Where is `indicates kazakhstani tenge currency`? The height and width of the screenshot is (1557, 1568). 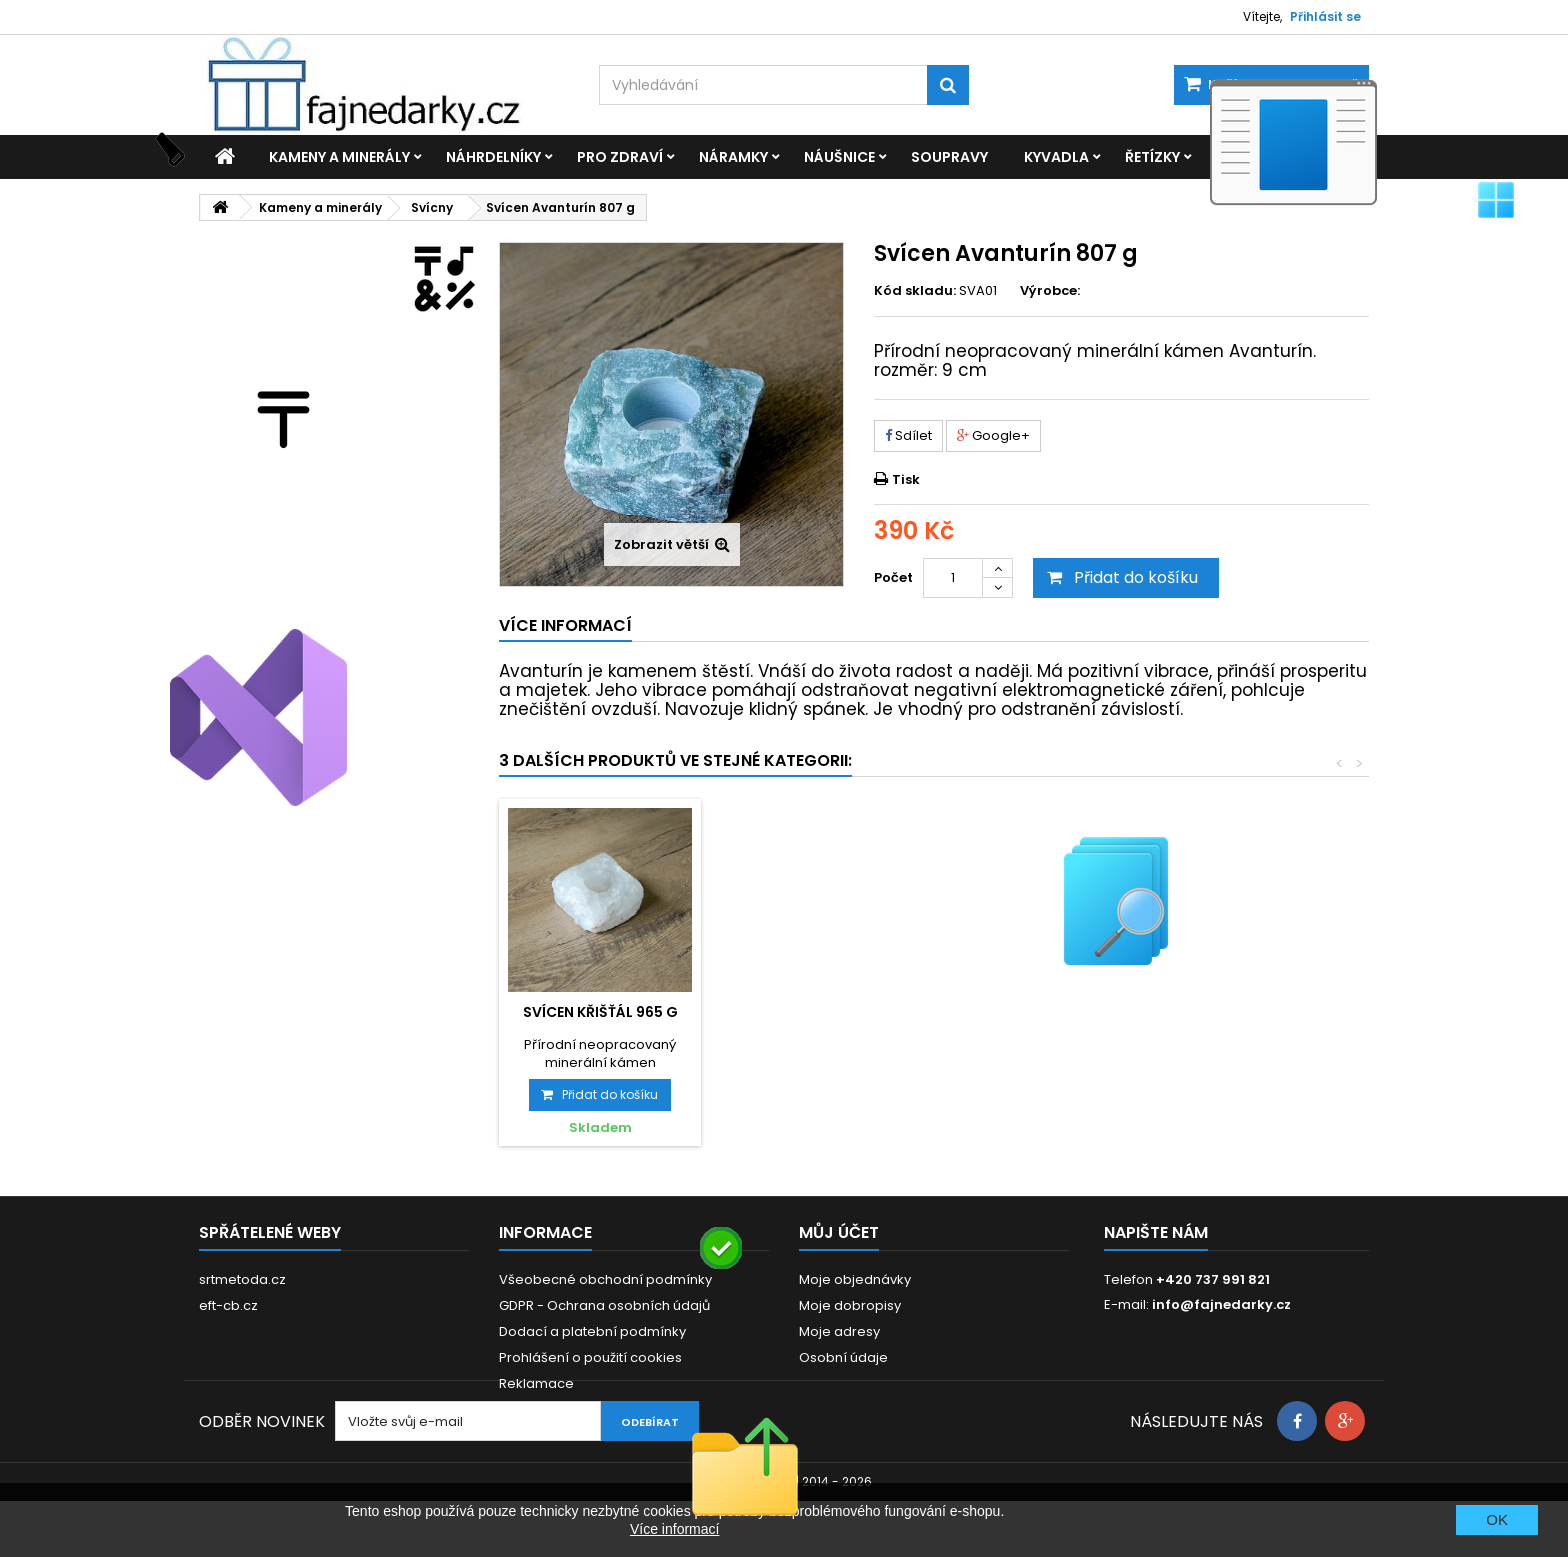
indicates kazakhstani tenge currency is located at coordinates (283, 418).